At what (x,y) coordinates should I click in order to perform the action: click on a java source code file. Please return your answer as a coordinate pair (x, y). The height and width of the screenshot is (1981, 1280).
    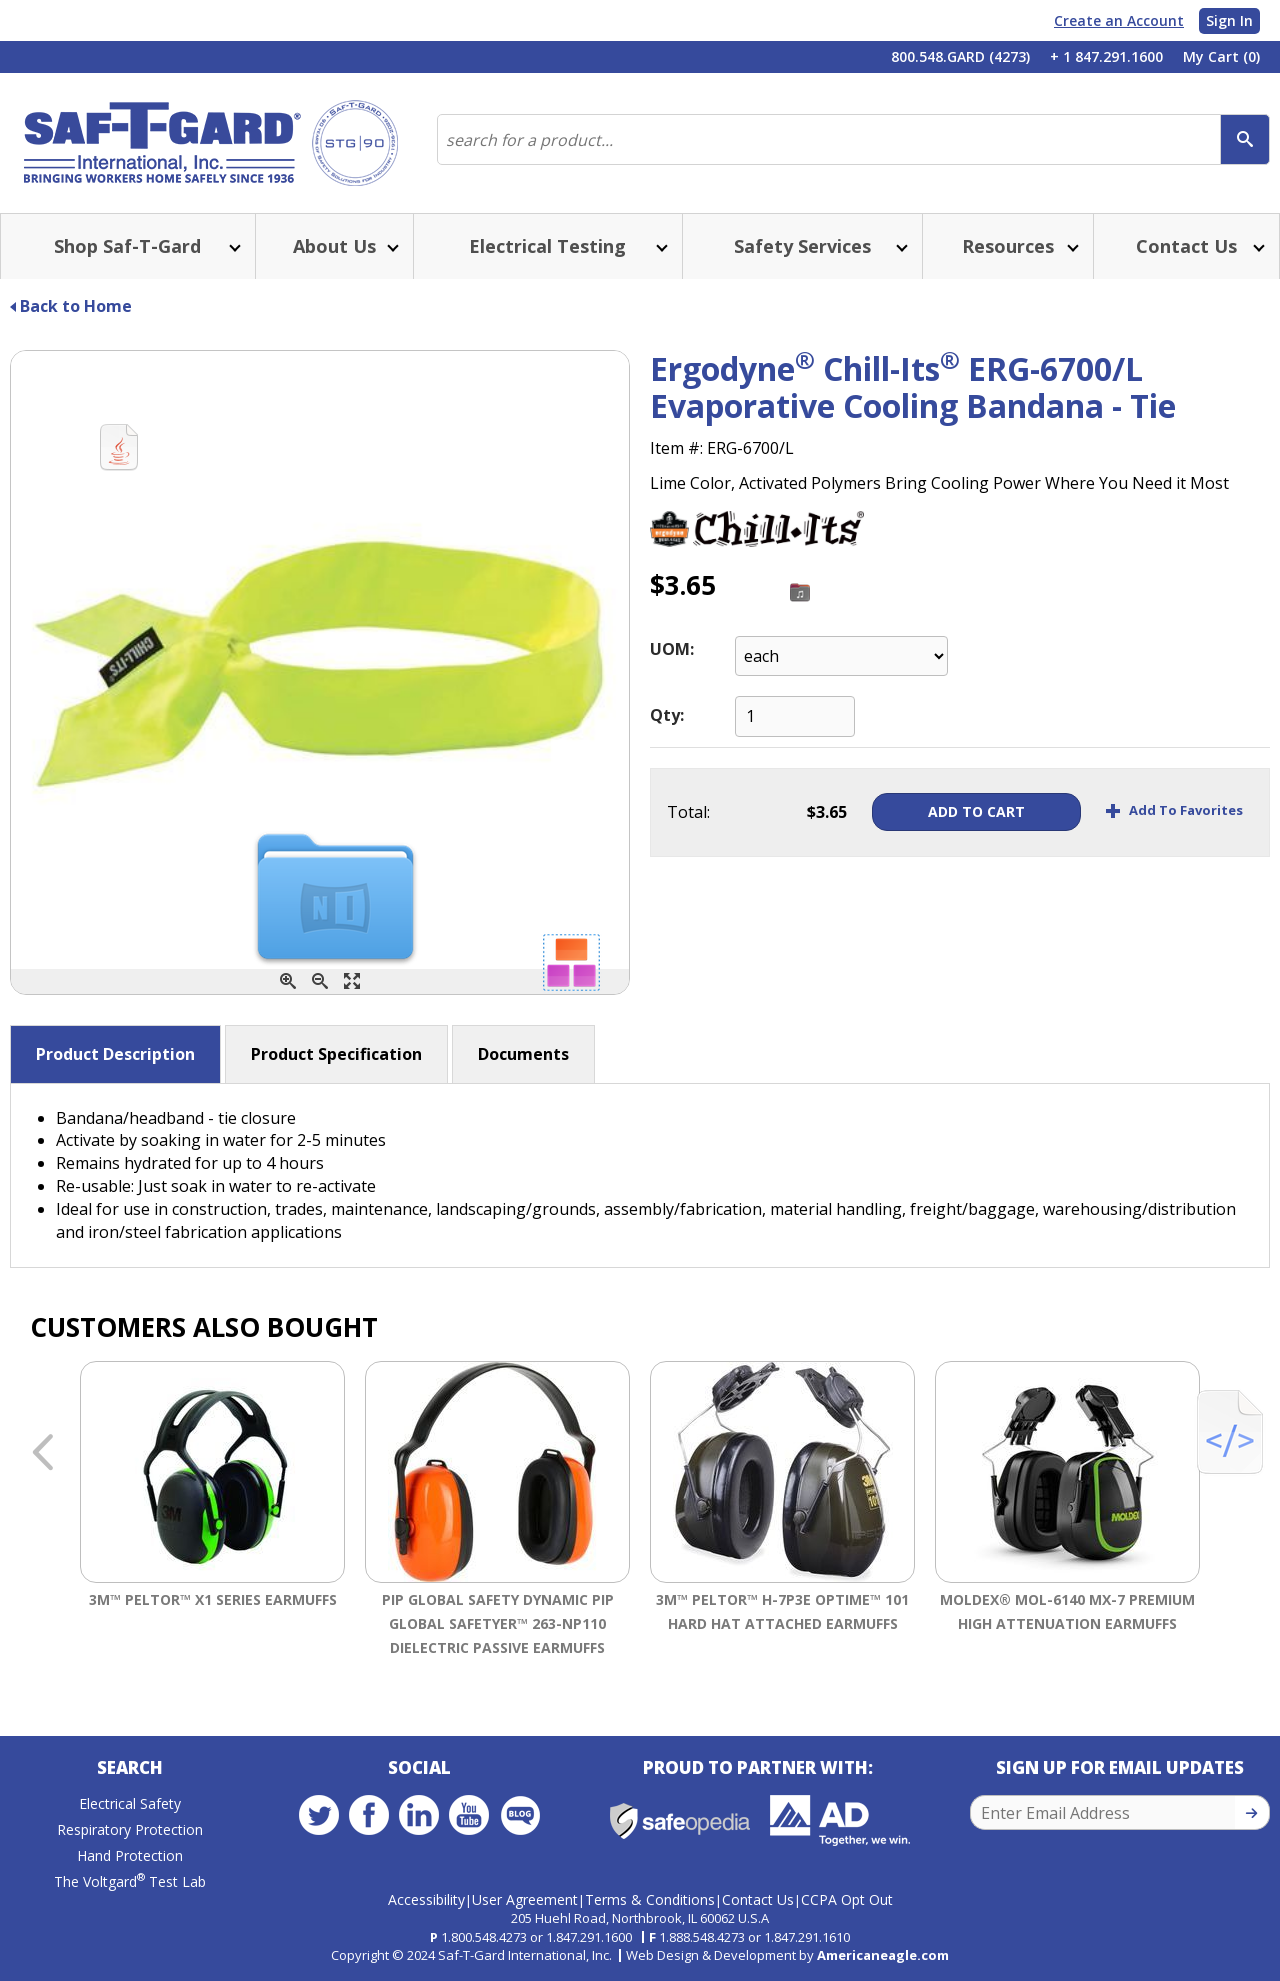
    Looking at the image, I should click on (119, 447).